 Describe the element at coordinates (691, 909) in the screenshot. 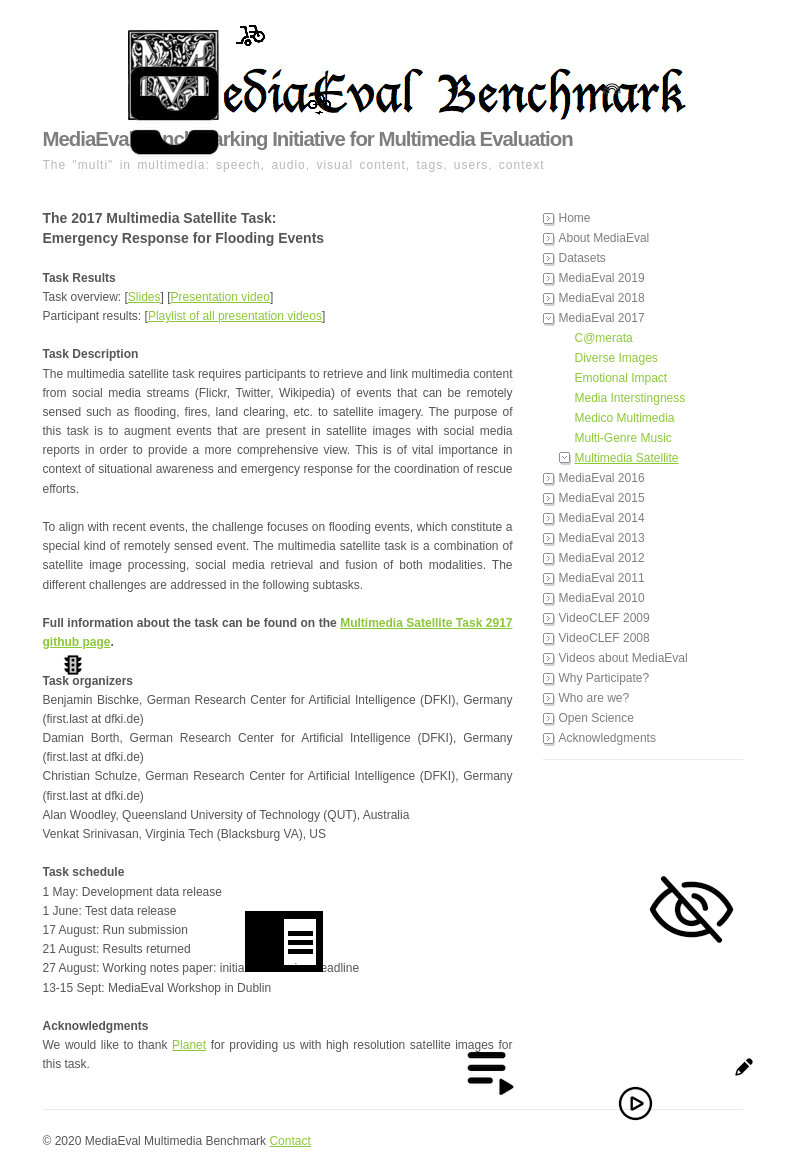

I see `hide password or sensitive content` at that location.